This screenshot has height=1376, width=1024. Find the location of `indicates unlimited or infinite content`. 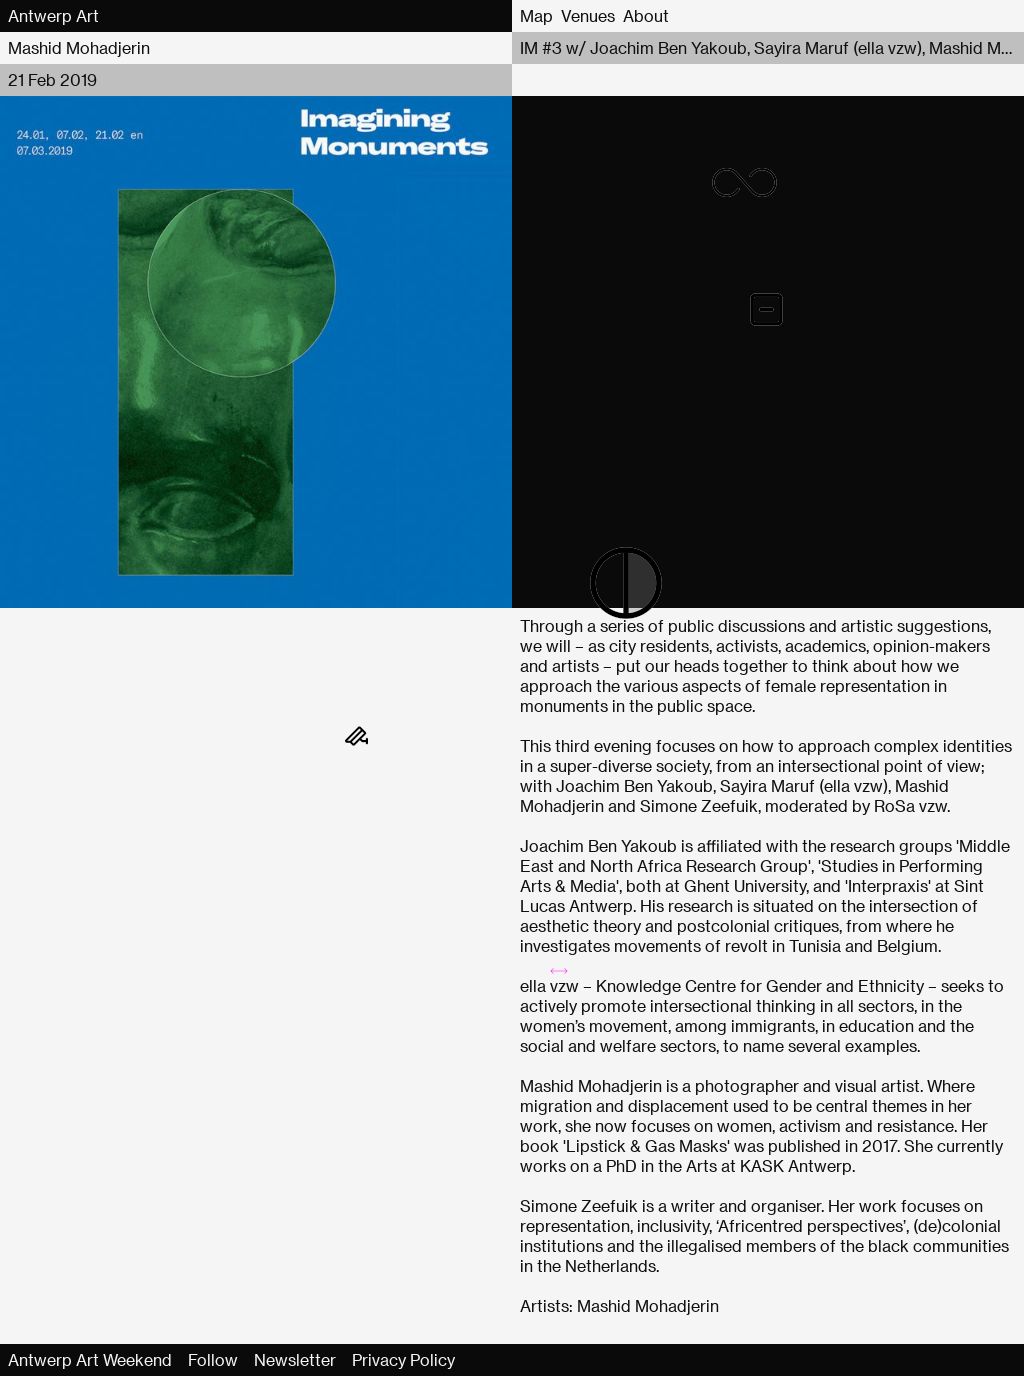

indicates unlimited or infinite content is located at coordinates (744, 182).